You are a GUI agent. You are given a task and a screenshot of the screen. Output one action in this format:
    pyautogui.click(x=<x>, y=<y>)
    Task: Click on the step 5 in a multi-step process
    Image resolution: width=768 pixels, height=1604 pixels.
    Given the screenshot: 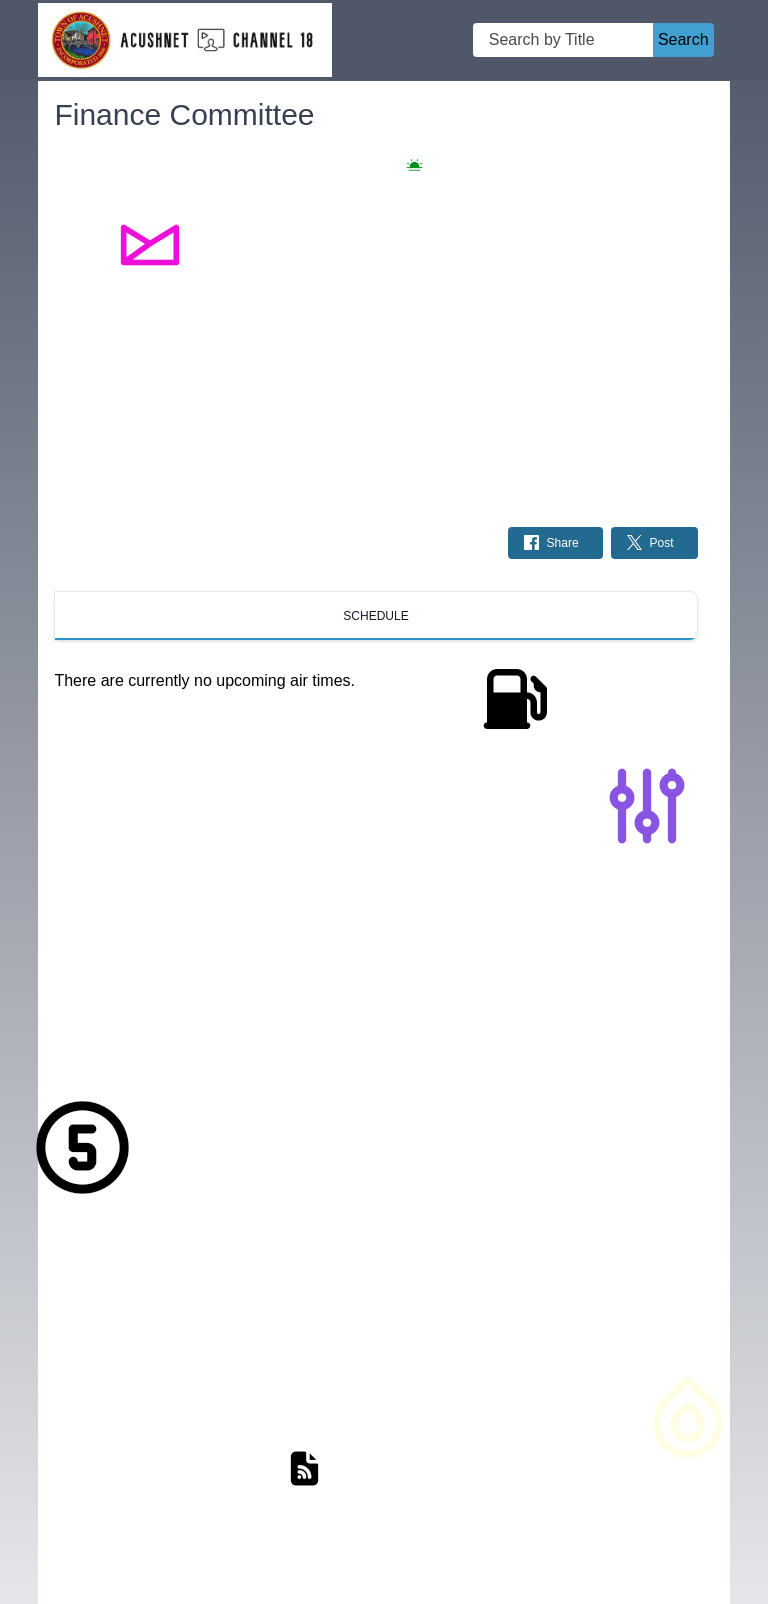 What is the action you would take?
    pyautogui.click(x=82, y=1147)
    